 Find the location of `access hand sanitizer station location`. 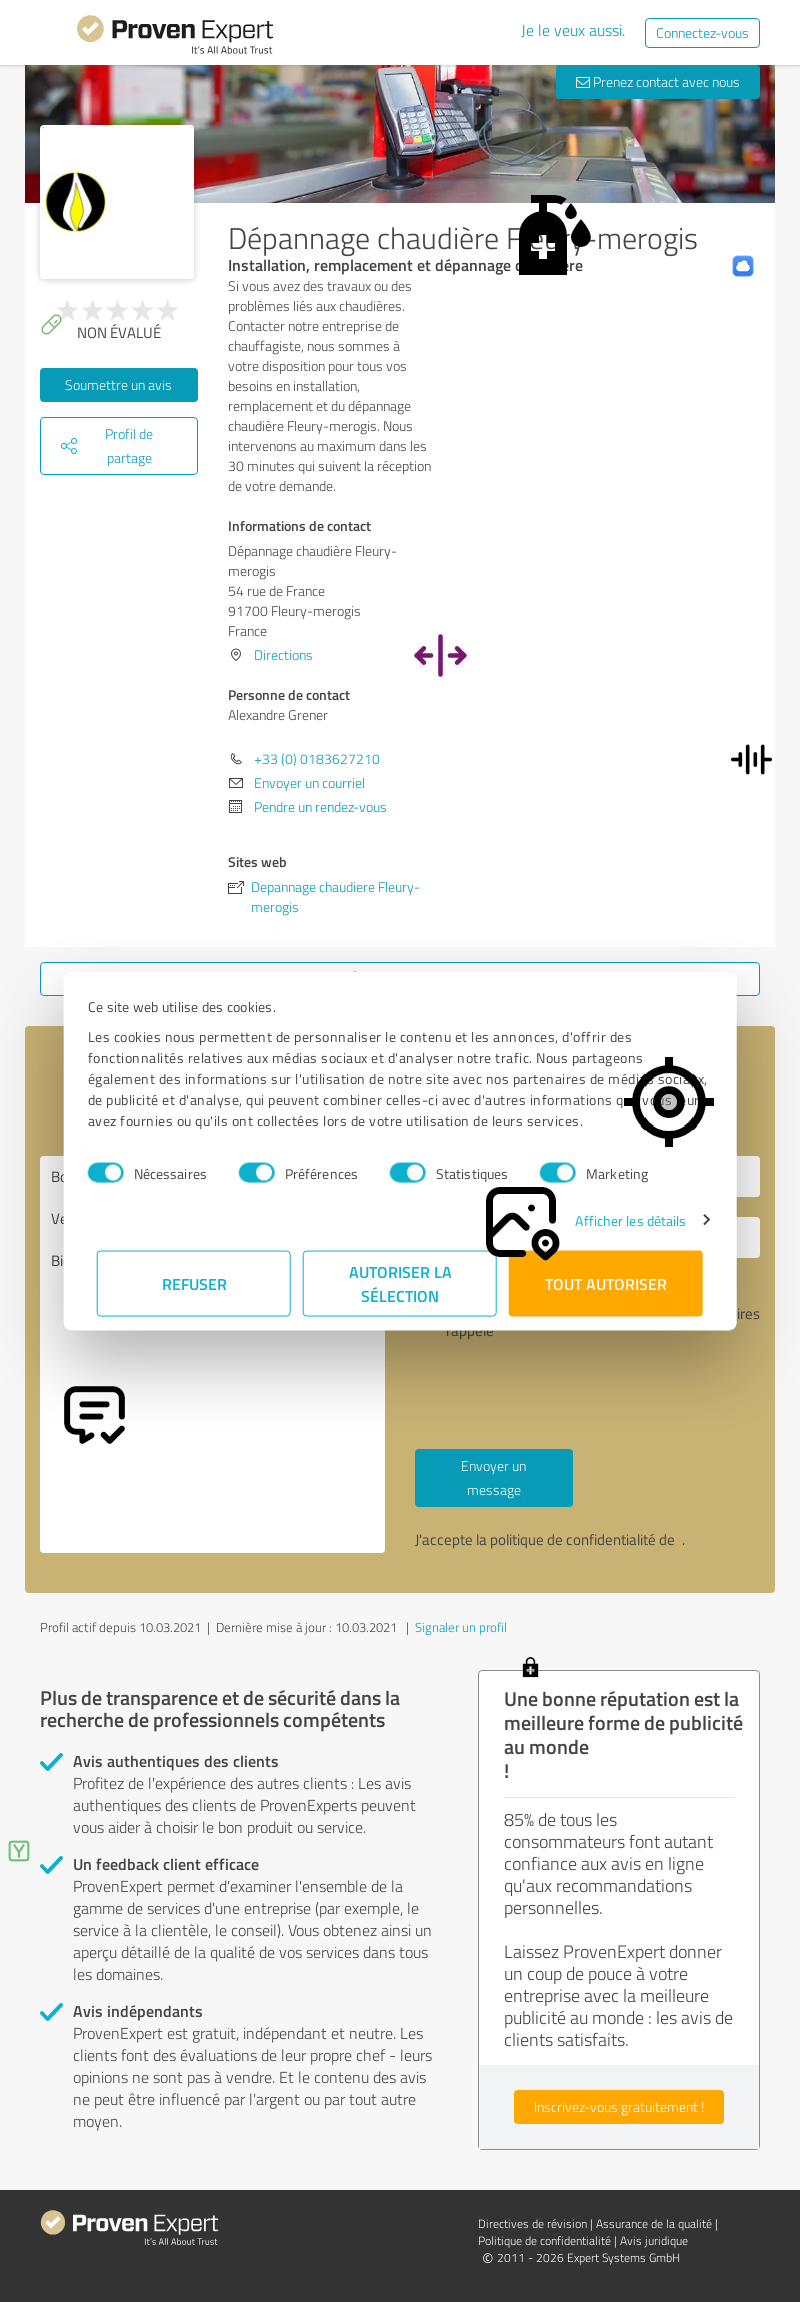

access hand sanitizer station location is located at coordinates (551, 235).